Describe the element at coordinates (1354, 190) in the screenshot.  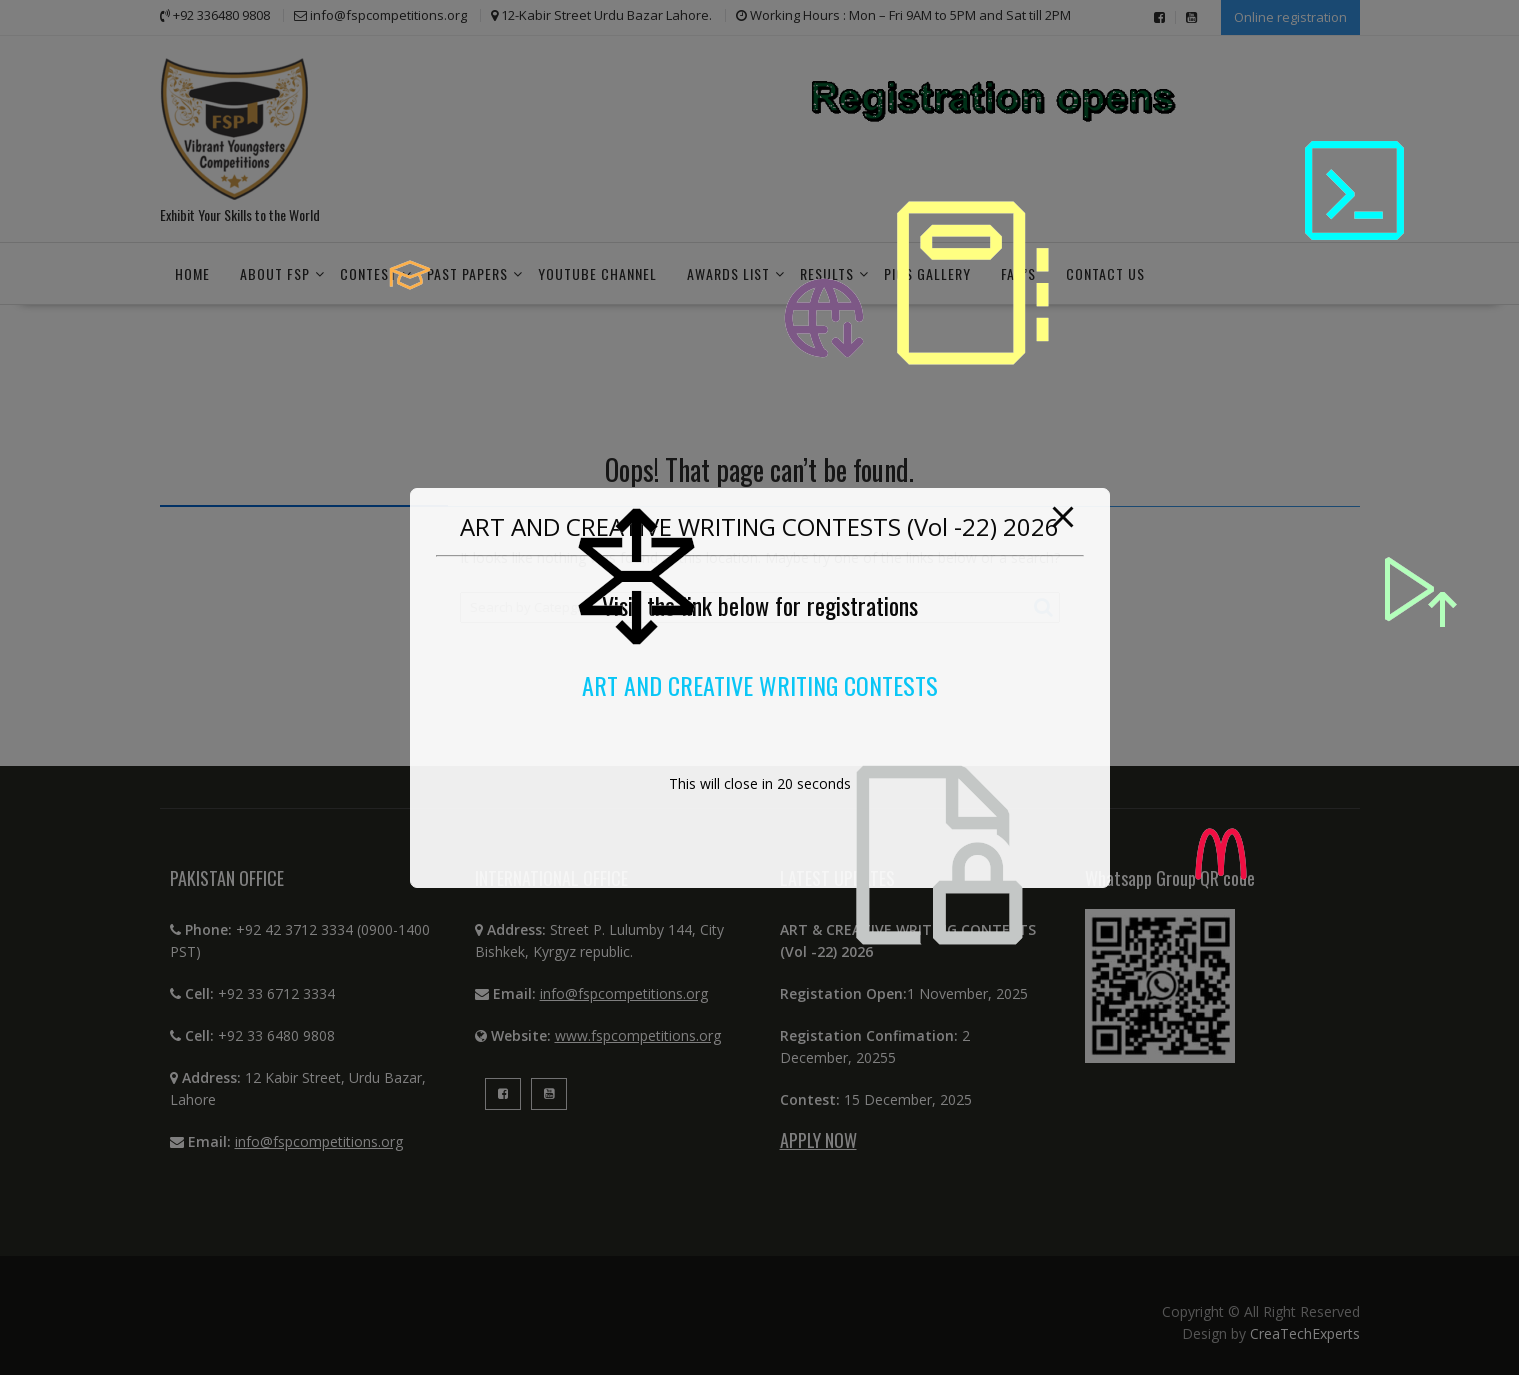
I see `open the integrated terminal` at that location.